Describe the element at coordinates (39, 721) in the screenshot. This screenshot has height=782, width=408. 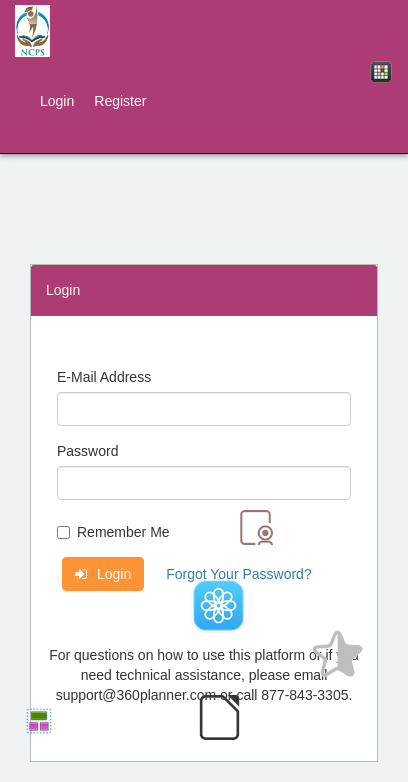
I see `select all items in the current view` at that location.